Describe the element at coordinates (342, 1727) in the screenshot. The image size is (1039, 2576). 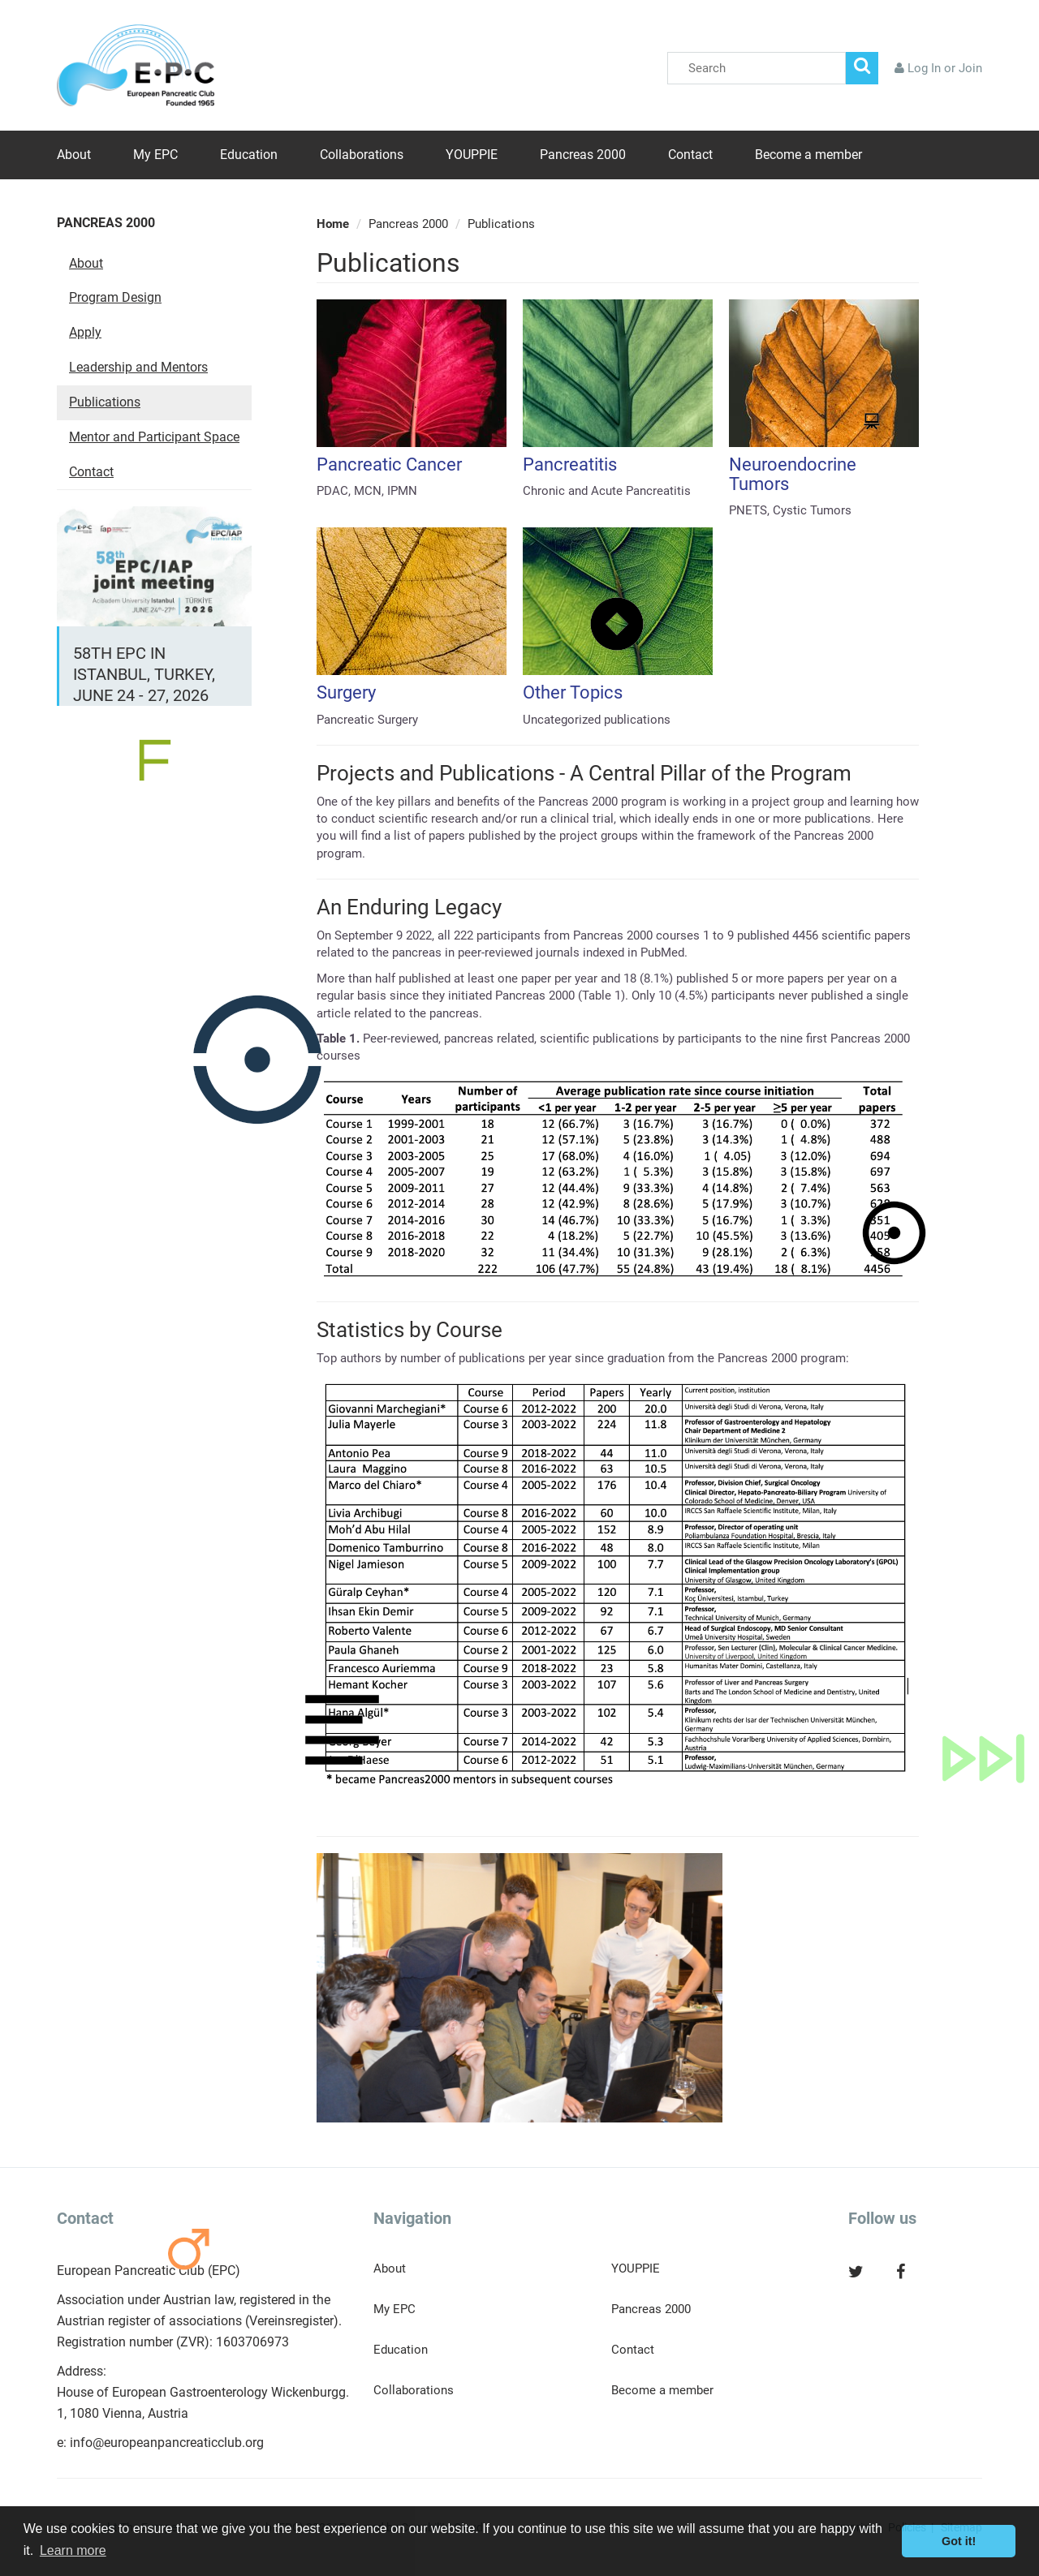
I see `align text to the left` at that location.